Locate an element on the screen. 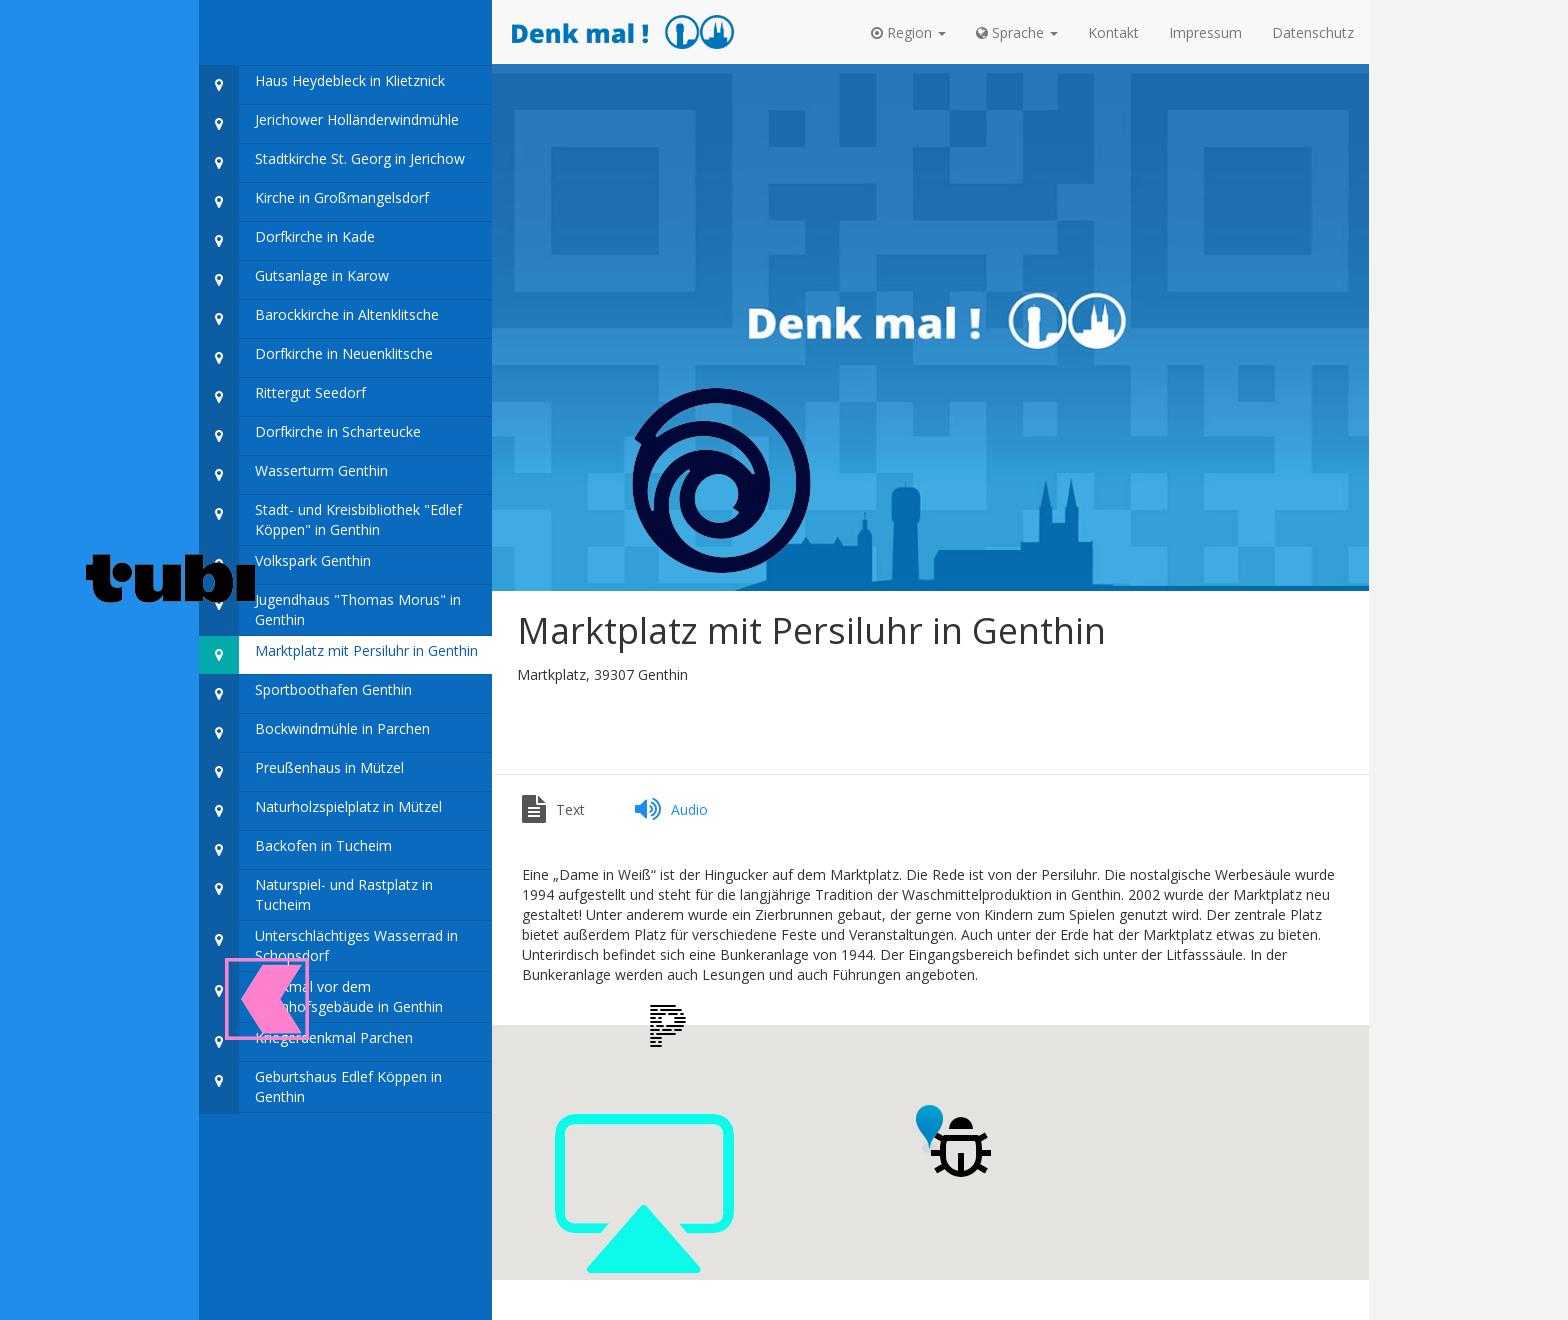 The height and width of the screenshot is (1320, 1568). open Ubisoft app or game launcher is located at coordinates (721, 480).